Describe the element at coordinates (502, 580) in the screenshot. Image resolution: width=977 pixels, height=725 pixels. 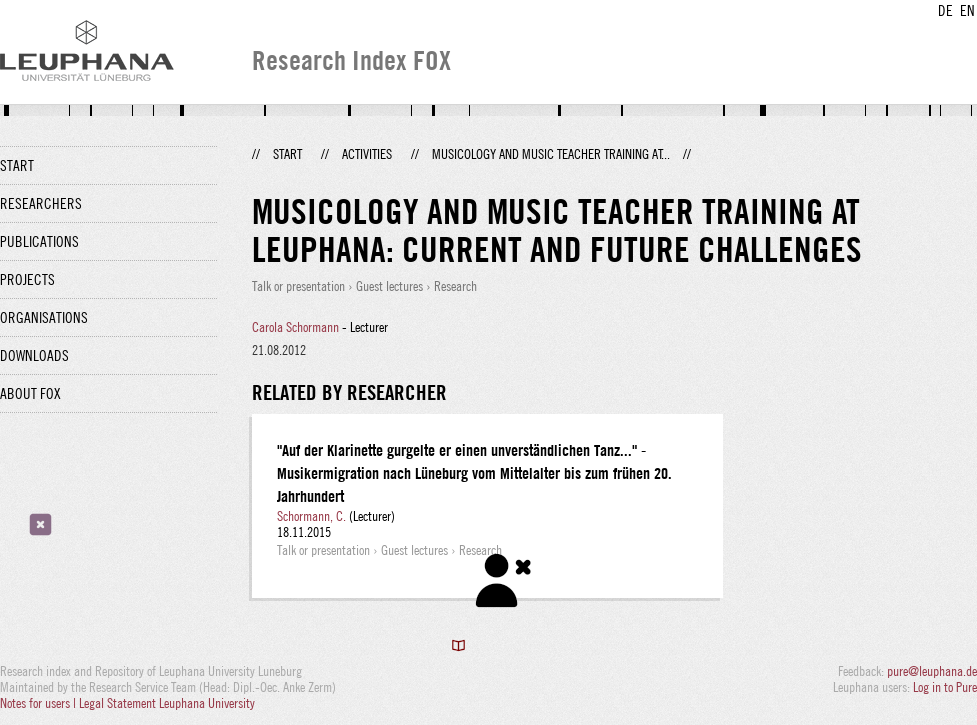
I see `remove a contact or user` at that location.